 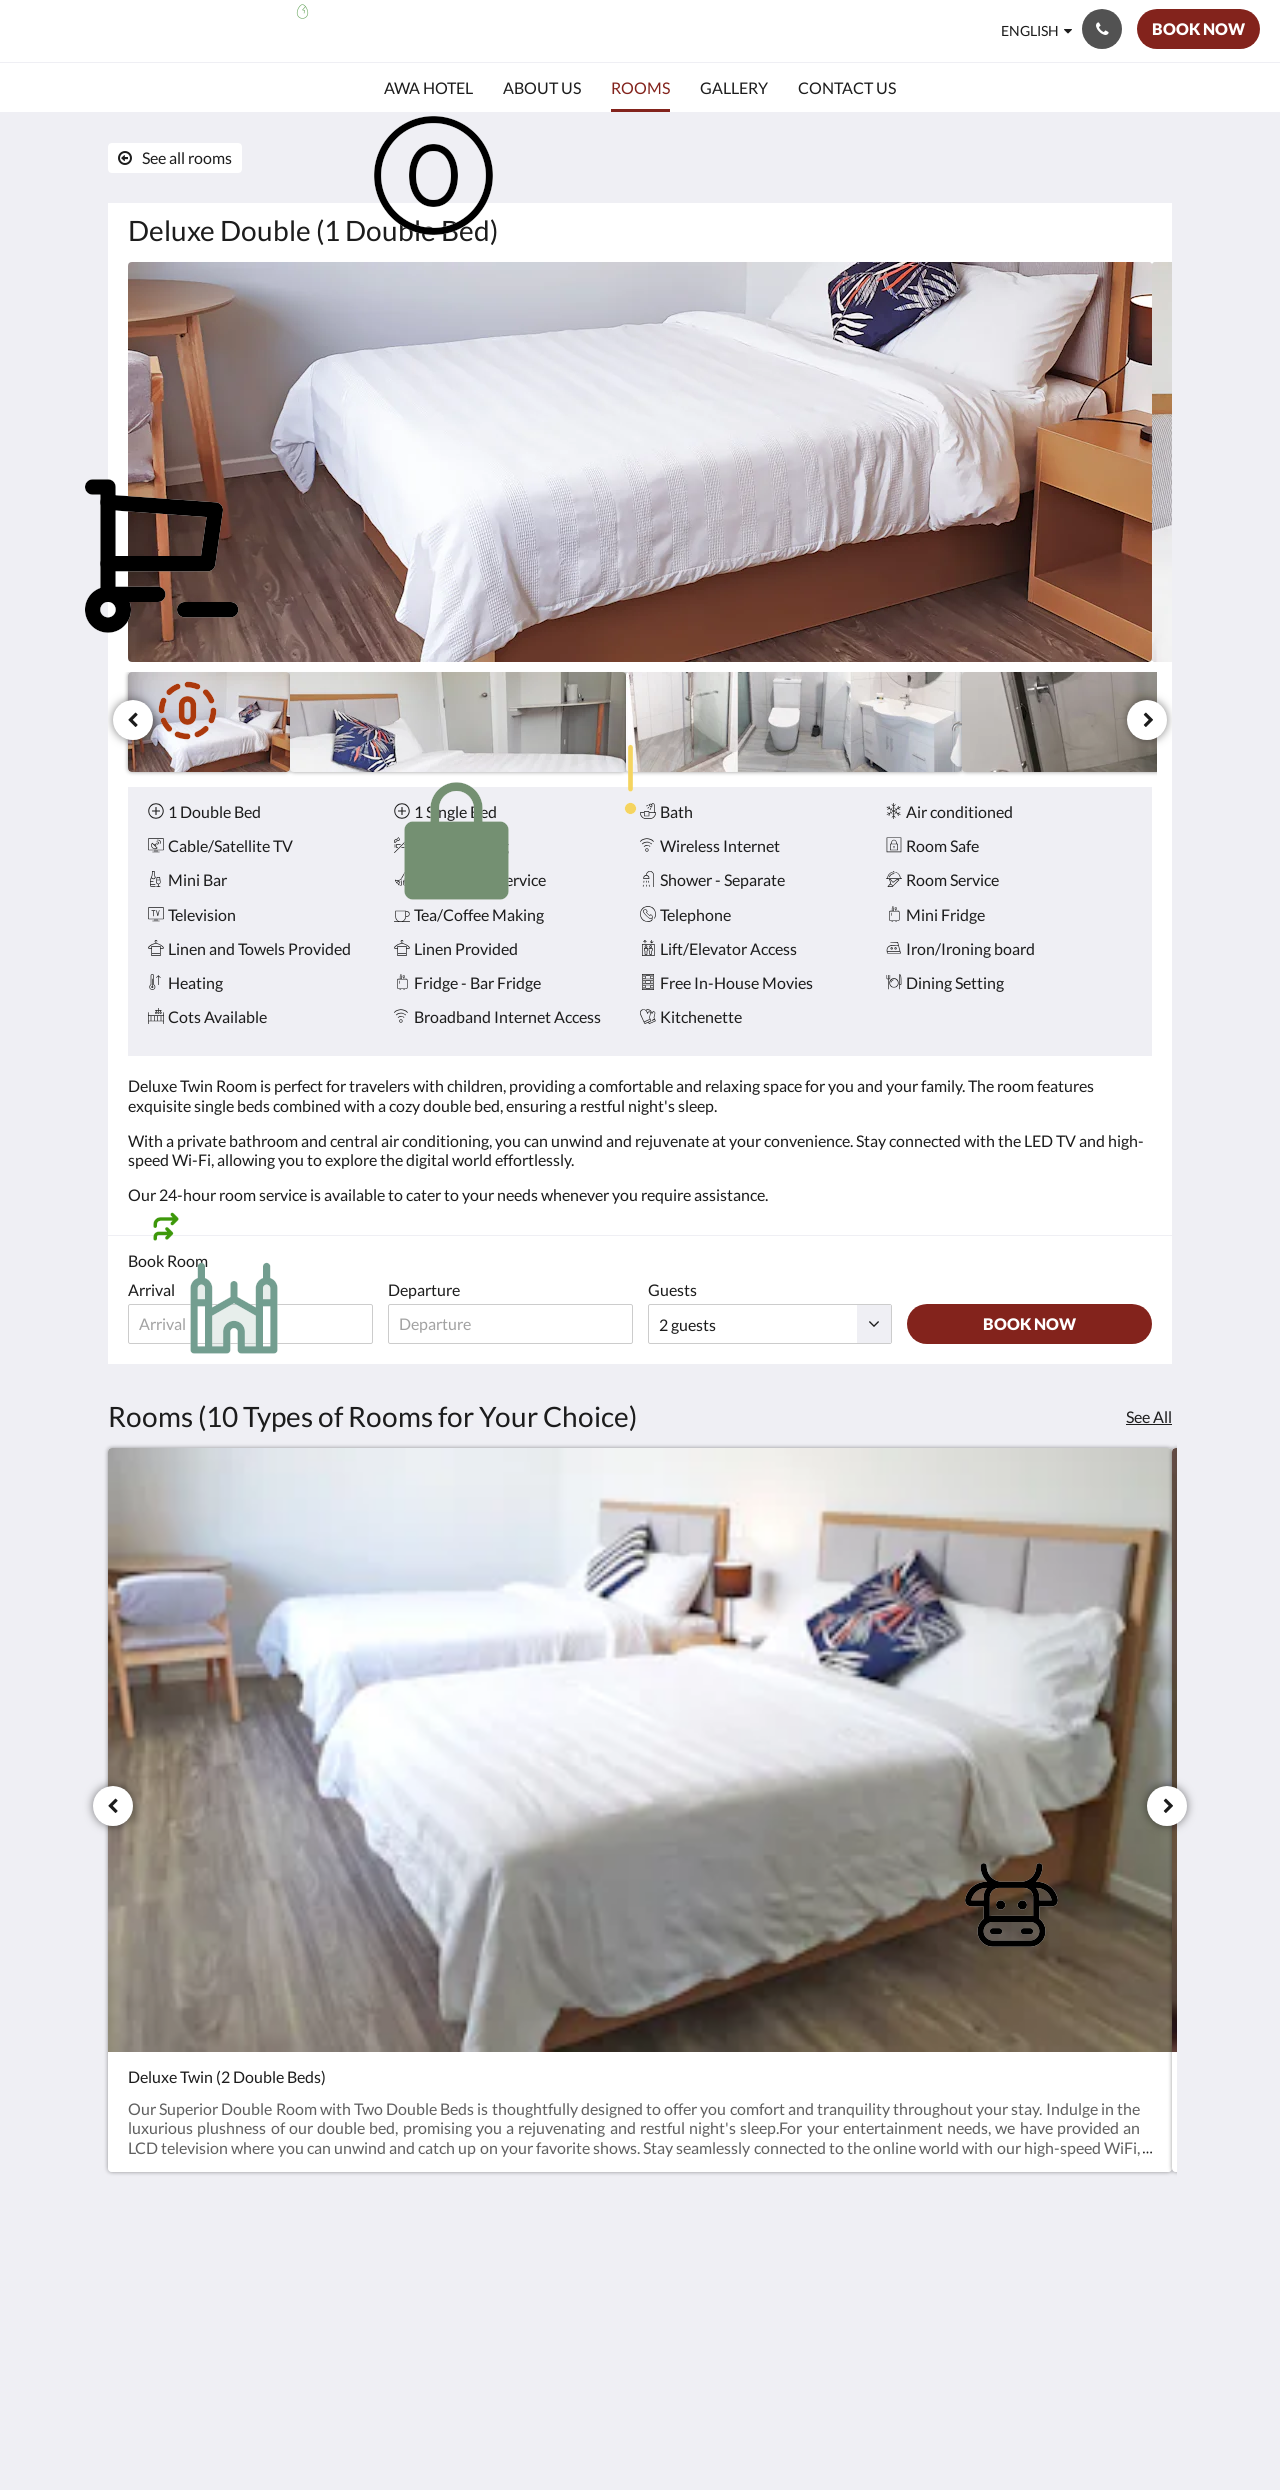 What do you see at coordinates (456, 847) in the screenshot?
I see `locked or secured content` at bounding box center [456, 847].